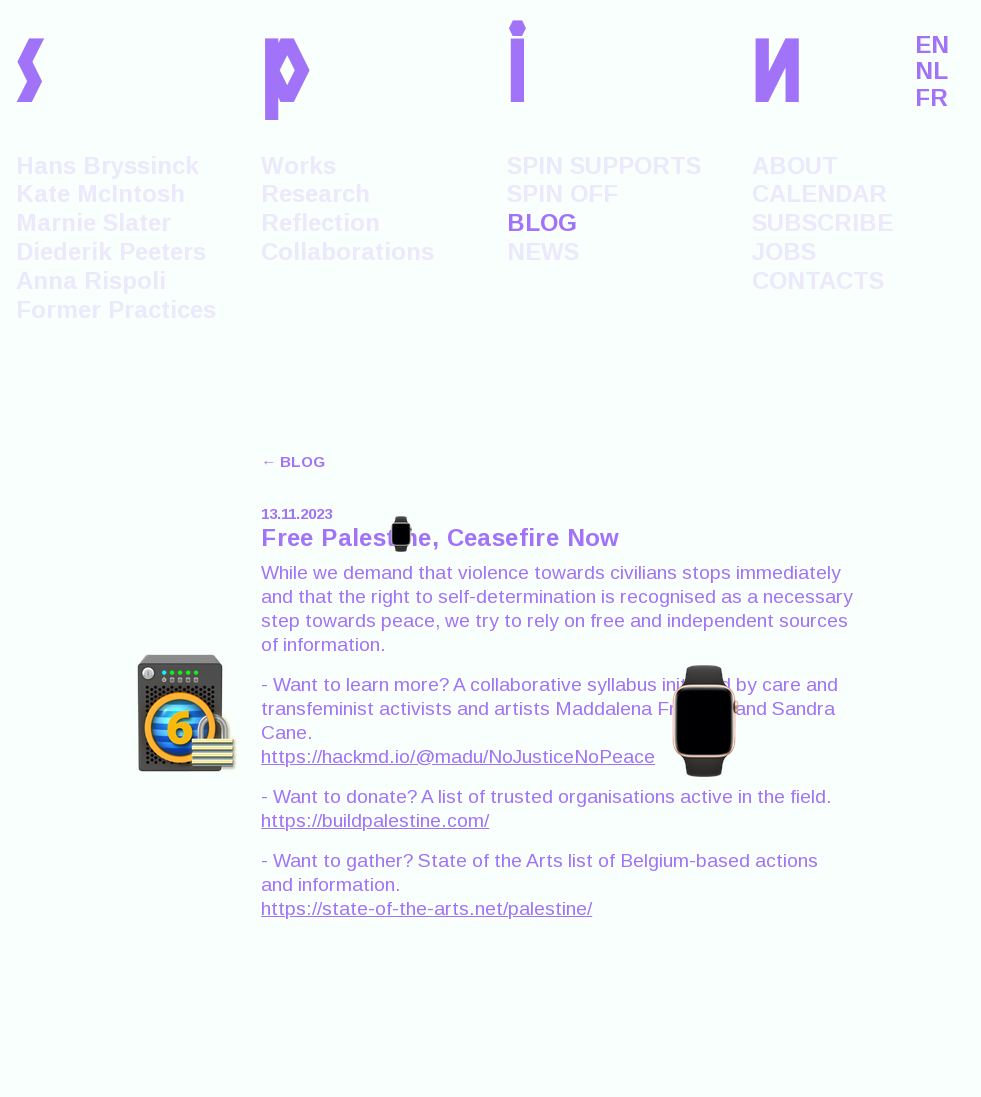  Describe the element at coordinates (180, 713) in the screenshot. I see `locked RAID 6 storage array` at that location.